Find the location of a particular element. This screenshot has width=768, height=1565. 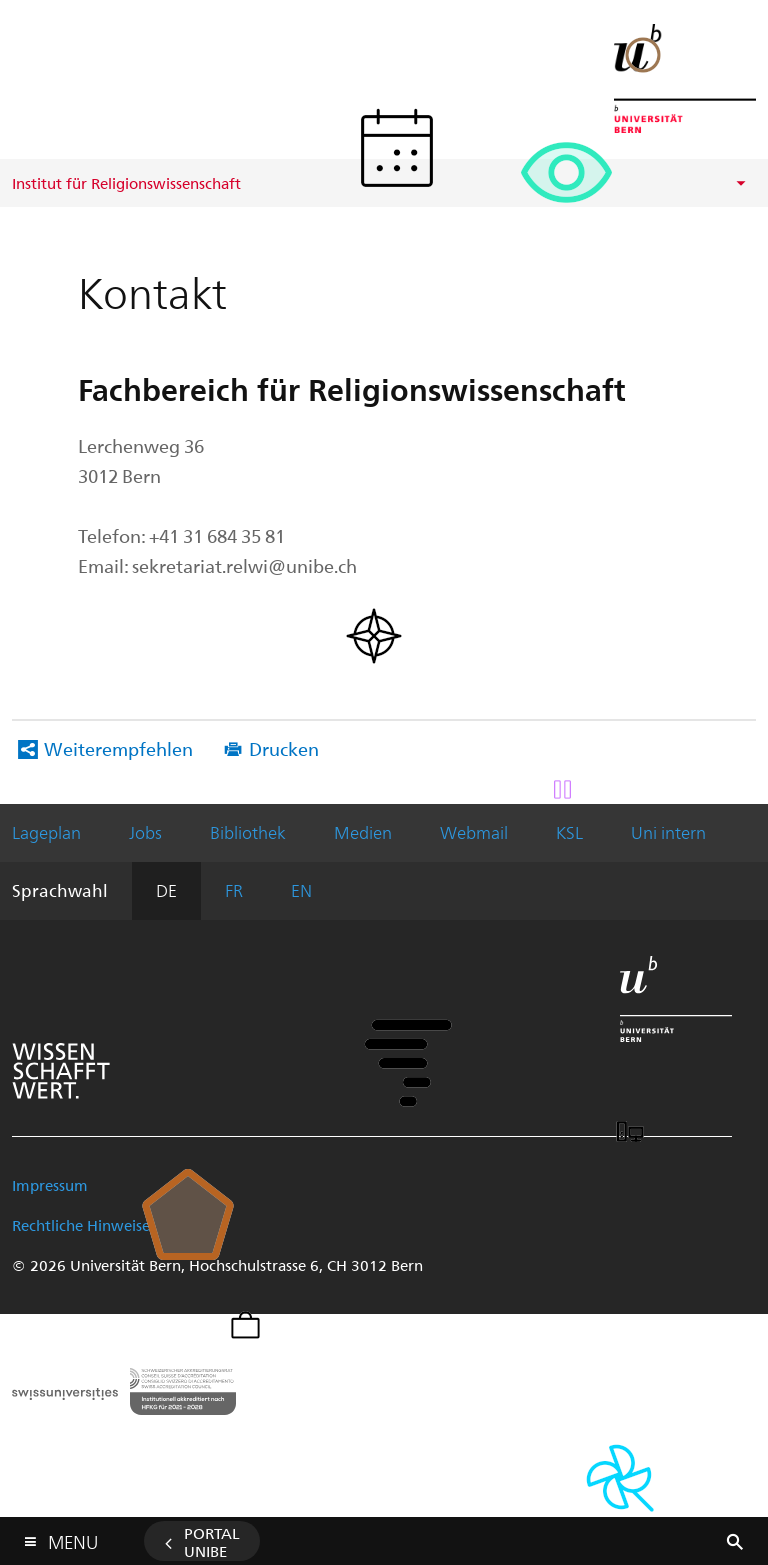

pause media playback is located at coordinates (562, 789).